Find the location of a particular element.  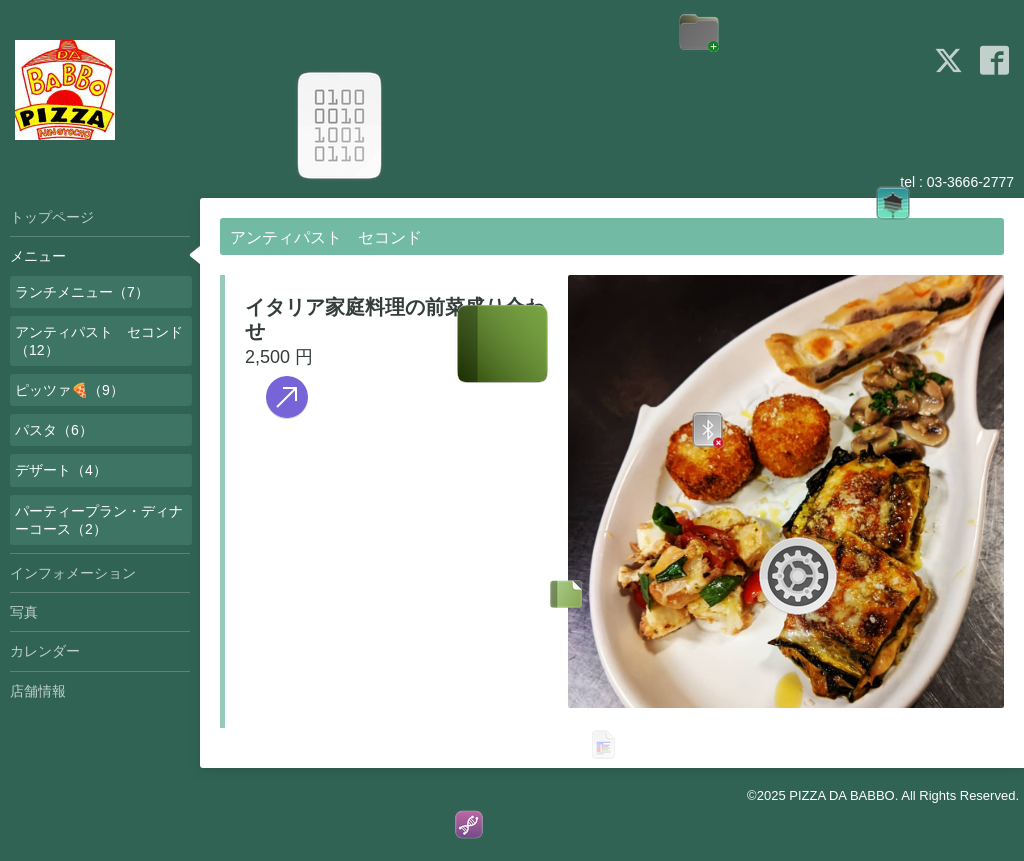

indicates a Windows executable or downloadable program file is located at coordinates (339, 125).